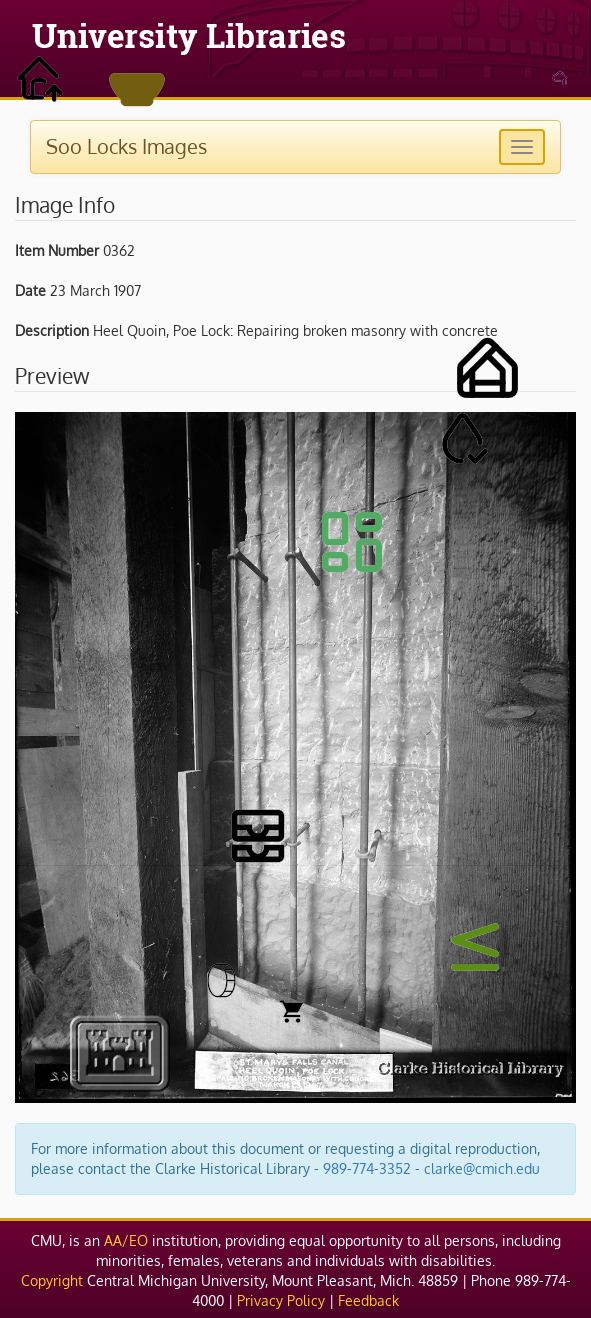 The image size is (591, 1318). What do you see at coordinates (292, 1011) in the screenshot?
I see `view your shopping cart` at bounding box center [292, 1011].